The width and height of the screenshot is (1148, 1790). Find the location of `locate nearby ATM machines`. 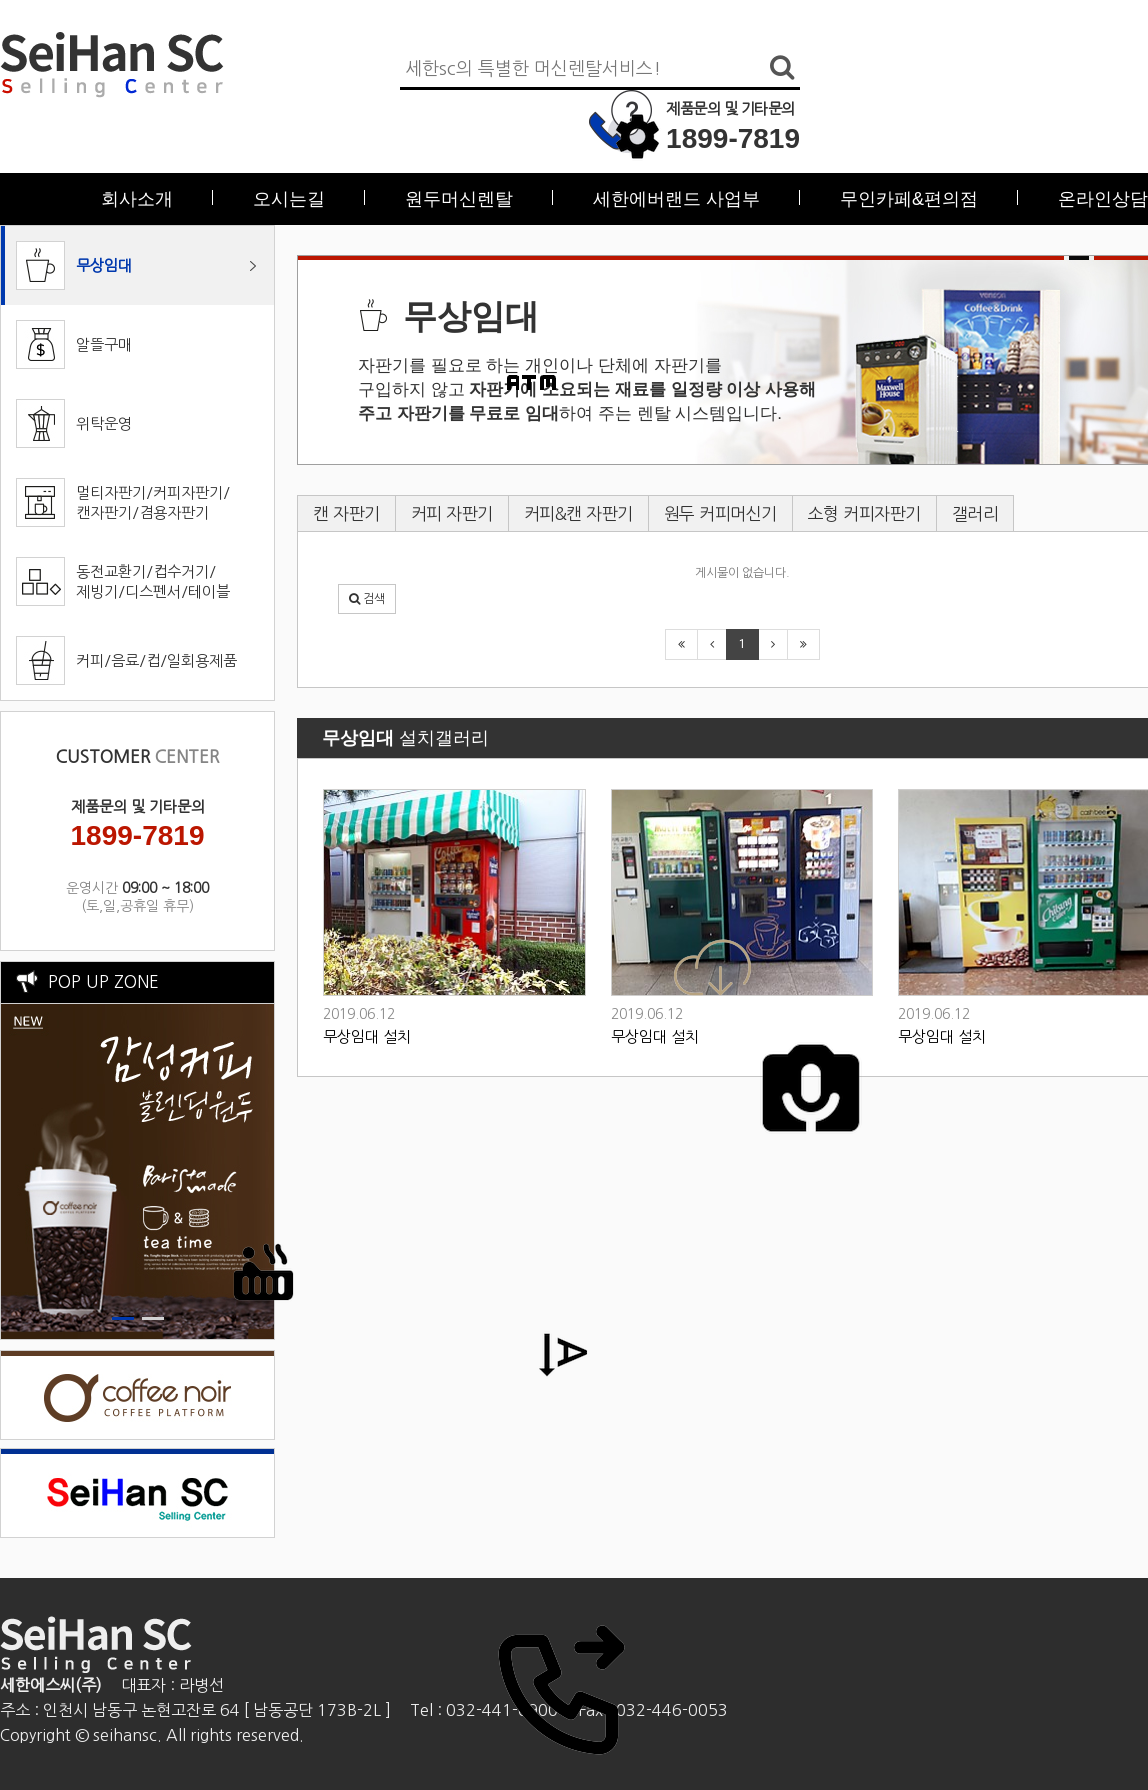

locate nearby ATM machines is located at coordinates (531, 382).